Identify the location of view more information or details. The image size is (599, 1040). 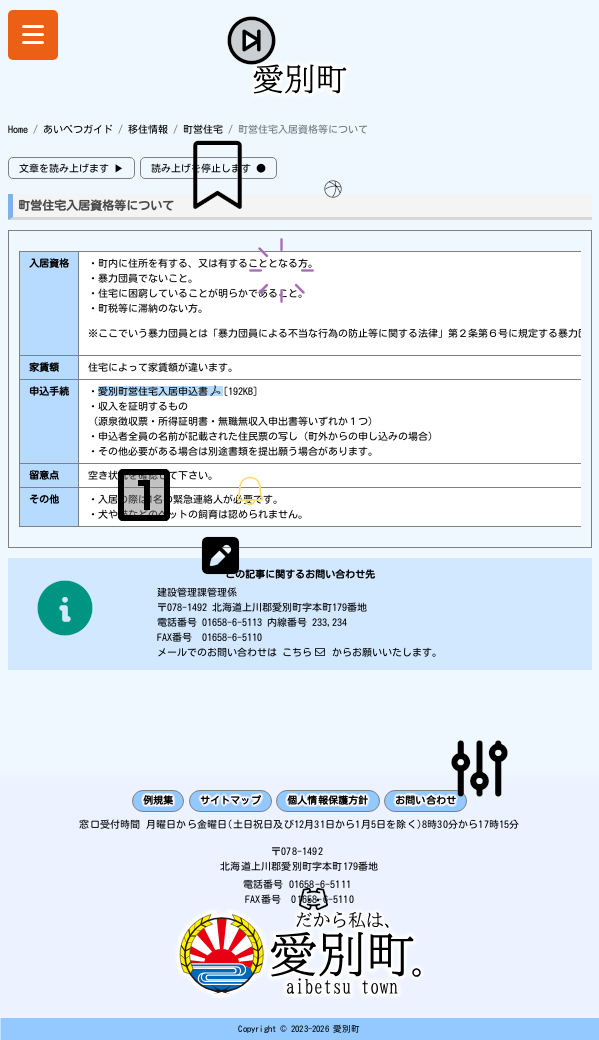
(65, 608).